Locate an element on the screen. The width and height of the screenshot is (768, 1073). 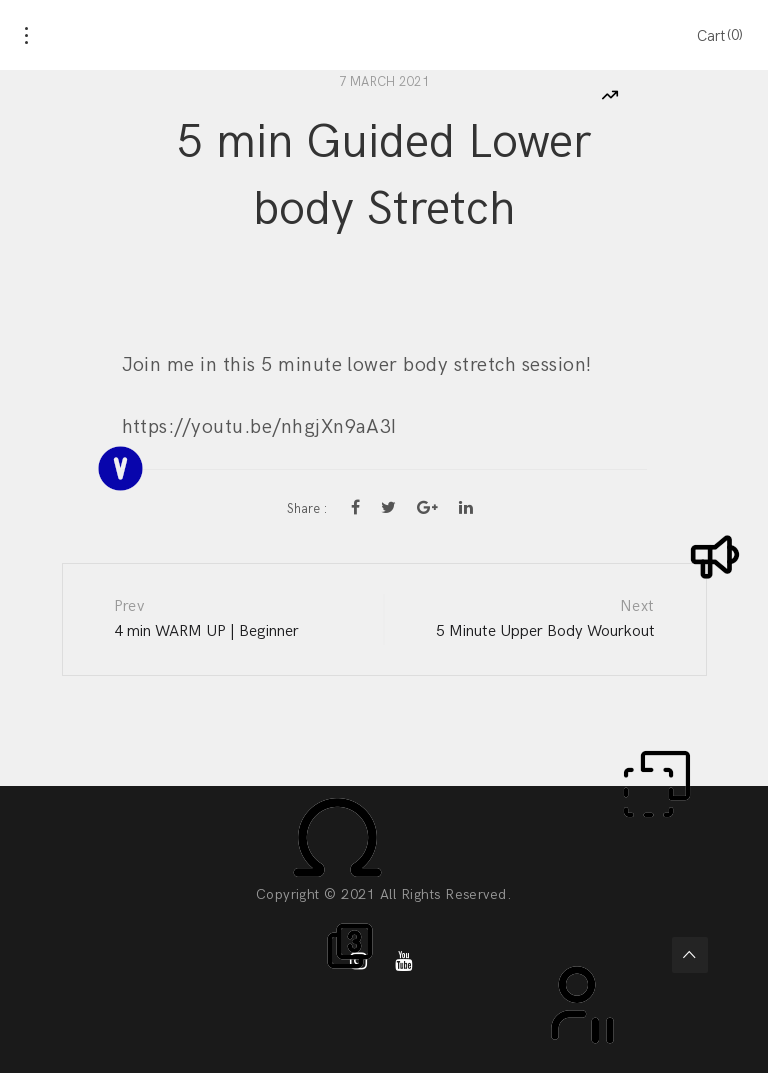
bring selection to front is located at coordinates (657, 784).